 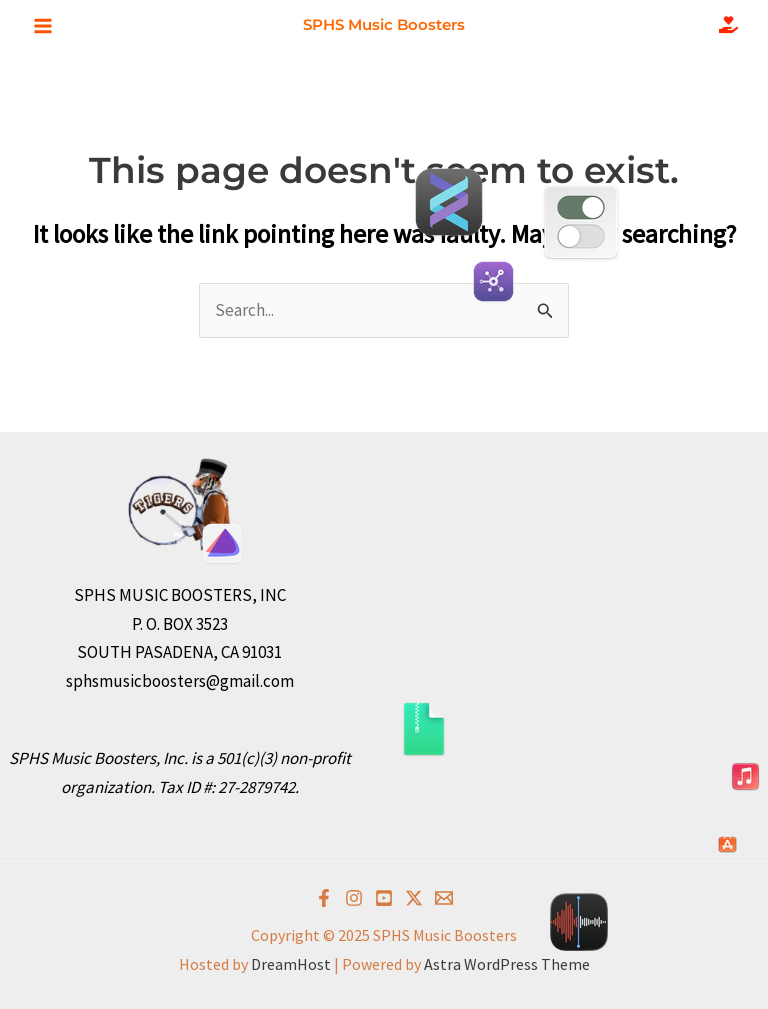 I want to click on open unity tweak tool settings, so click(x=581, y=222).